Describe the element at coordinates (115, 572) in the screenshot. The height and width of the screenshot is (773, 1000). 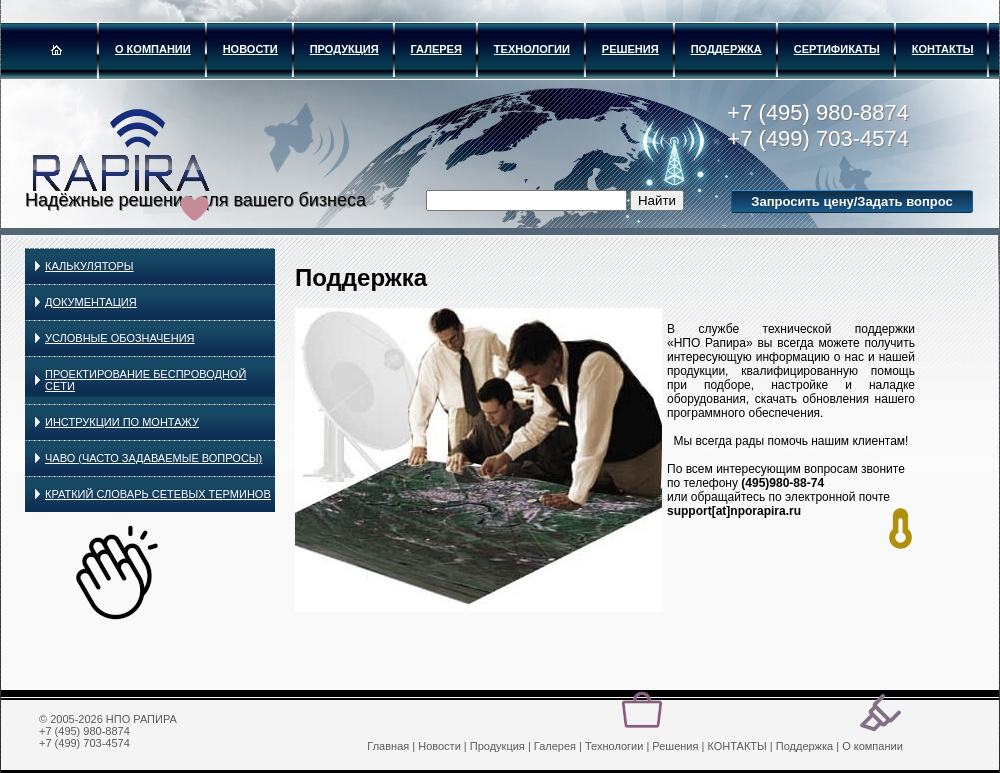
I see `applaud or show appreciation for content` at that location.